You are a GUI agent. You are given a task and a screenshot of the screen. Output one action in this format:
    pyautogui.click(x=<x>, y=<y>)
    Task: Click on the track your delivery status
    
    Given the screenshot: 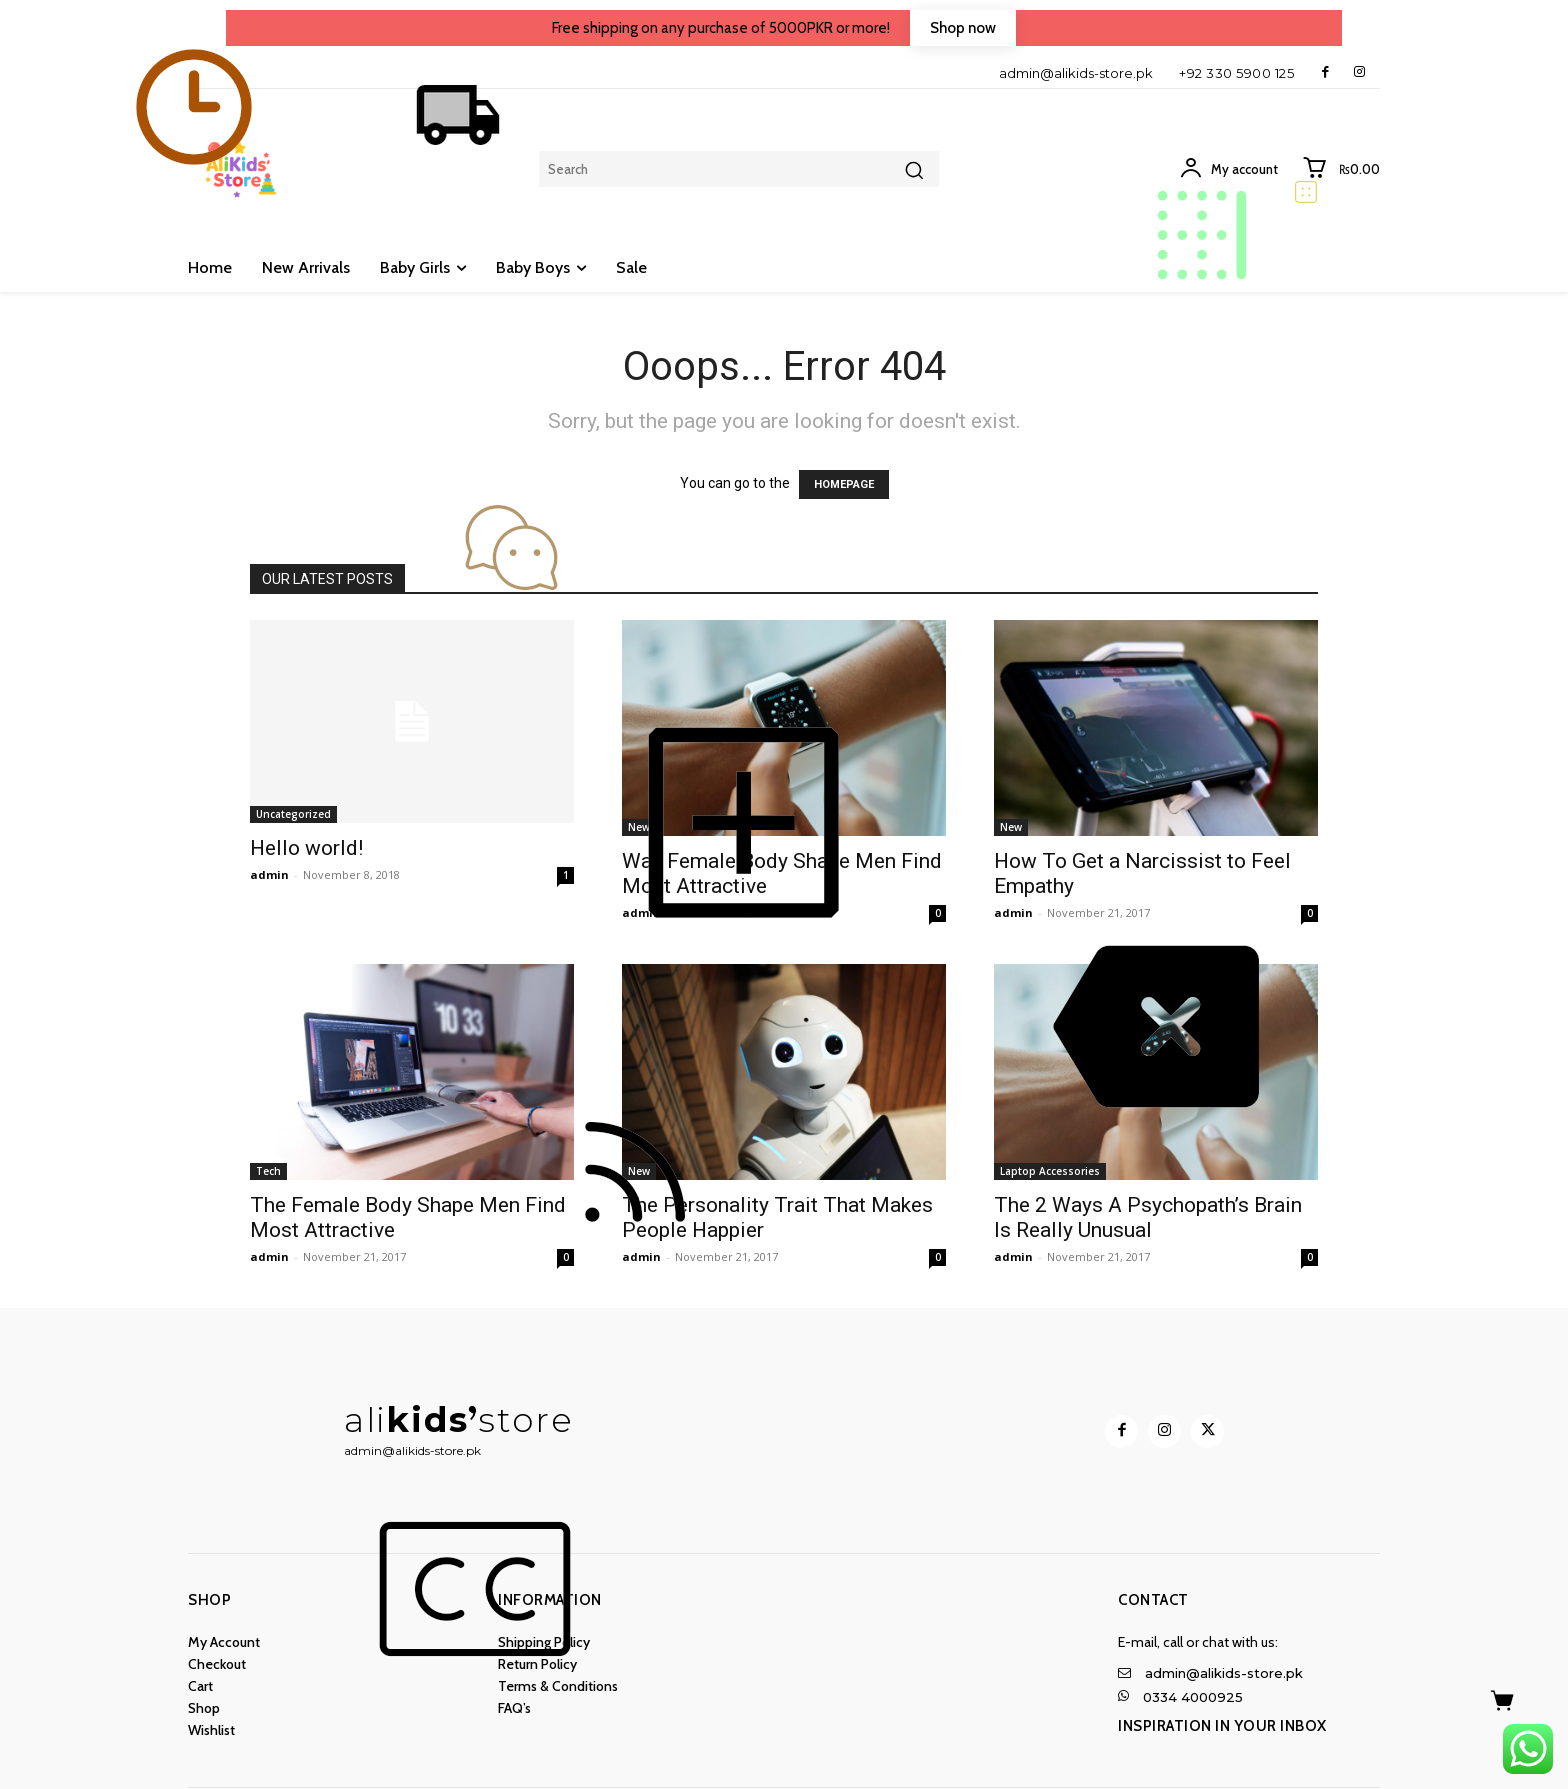 What is the action you would take?
    pyautogui.click(x=458, y=115)
    